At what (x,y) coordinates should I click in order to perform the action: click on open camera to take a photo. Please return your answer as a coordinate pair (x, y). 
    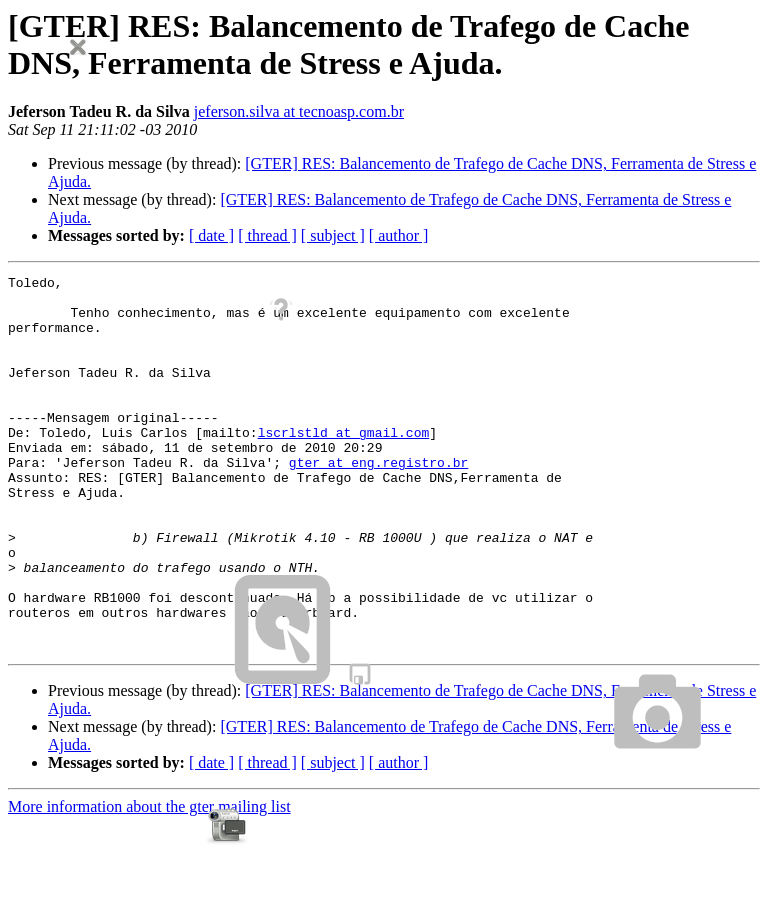
    Looking at the image, I should click on (657, 711).